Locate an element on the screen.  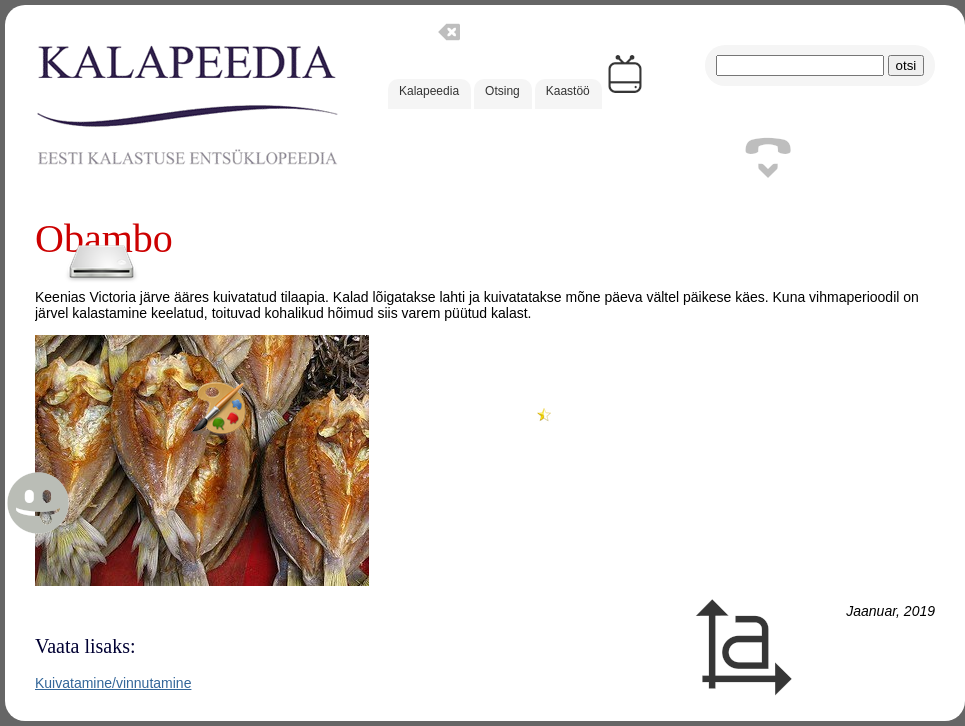
access removable storage device is located at coordinates (101, 262).